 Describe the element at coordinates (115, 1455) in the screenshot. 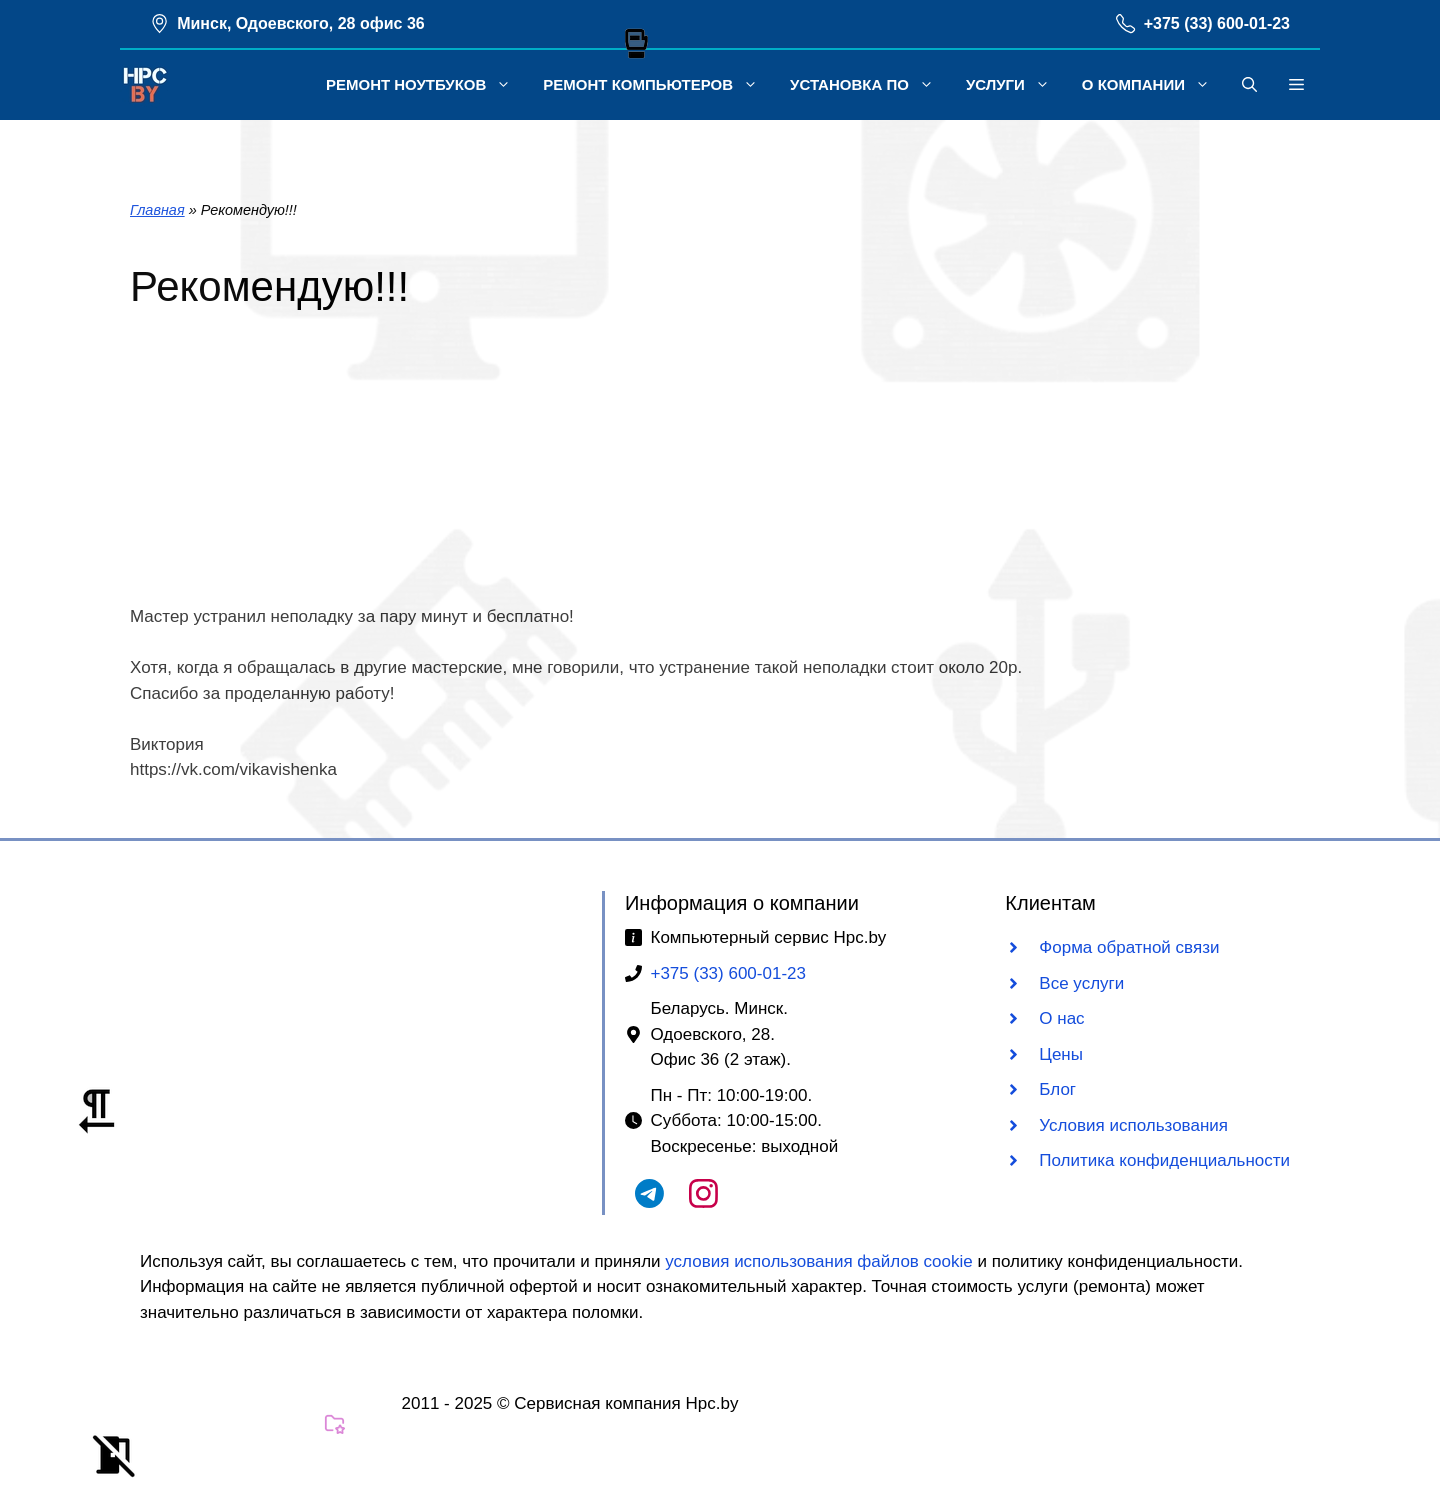

I see `no meeting room available` at that location.